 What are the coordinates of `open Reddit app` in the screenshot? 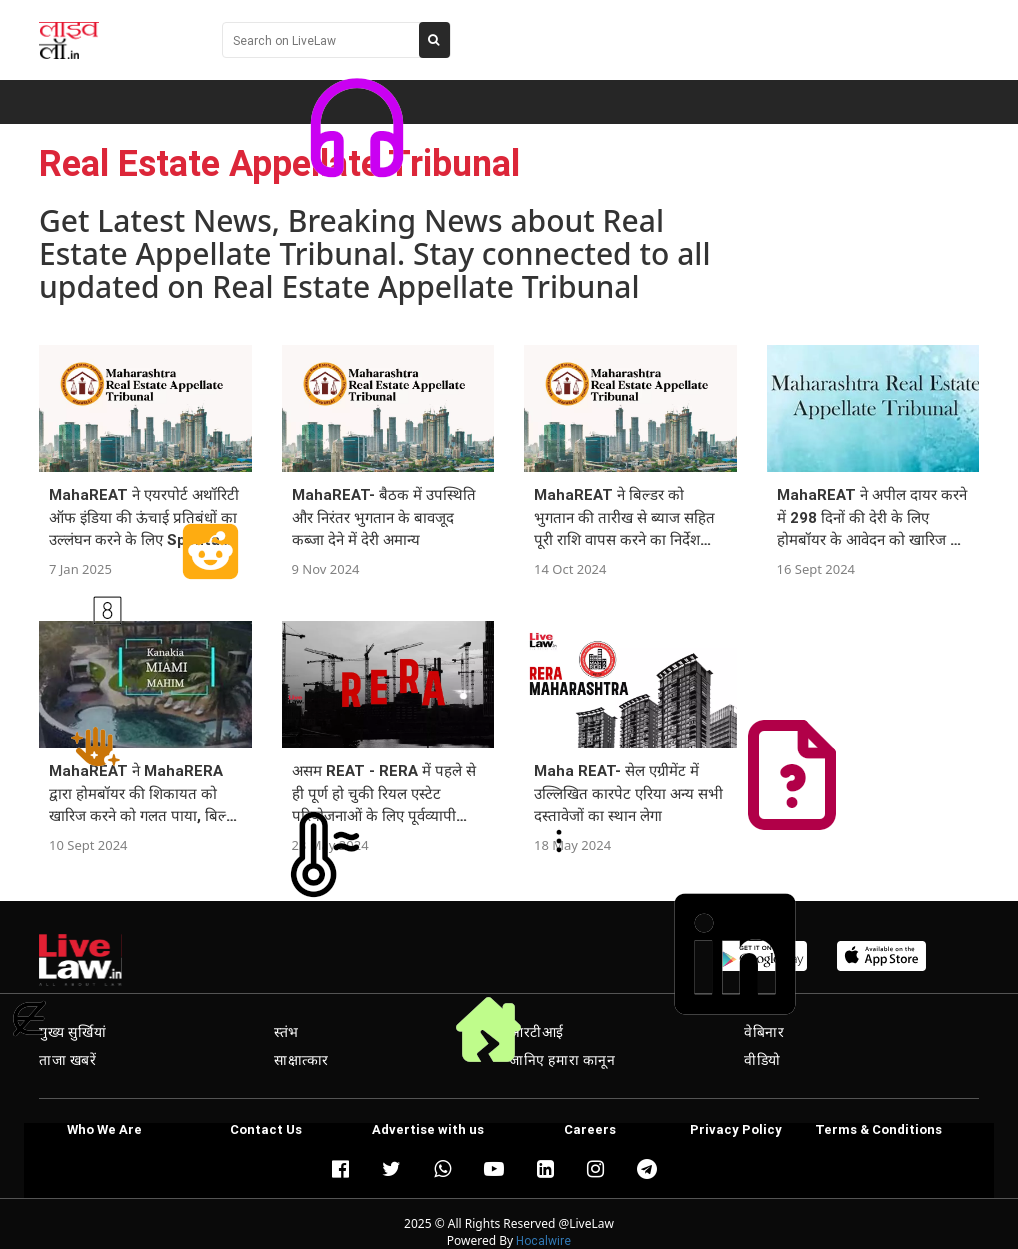 It's located at (210, 551).